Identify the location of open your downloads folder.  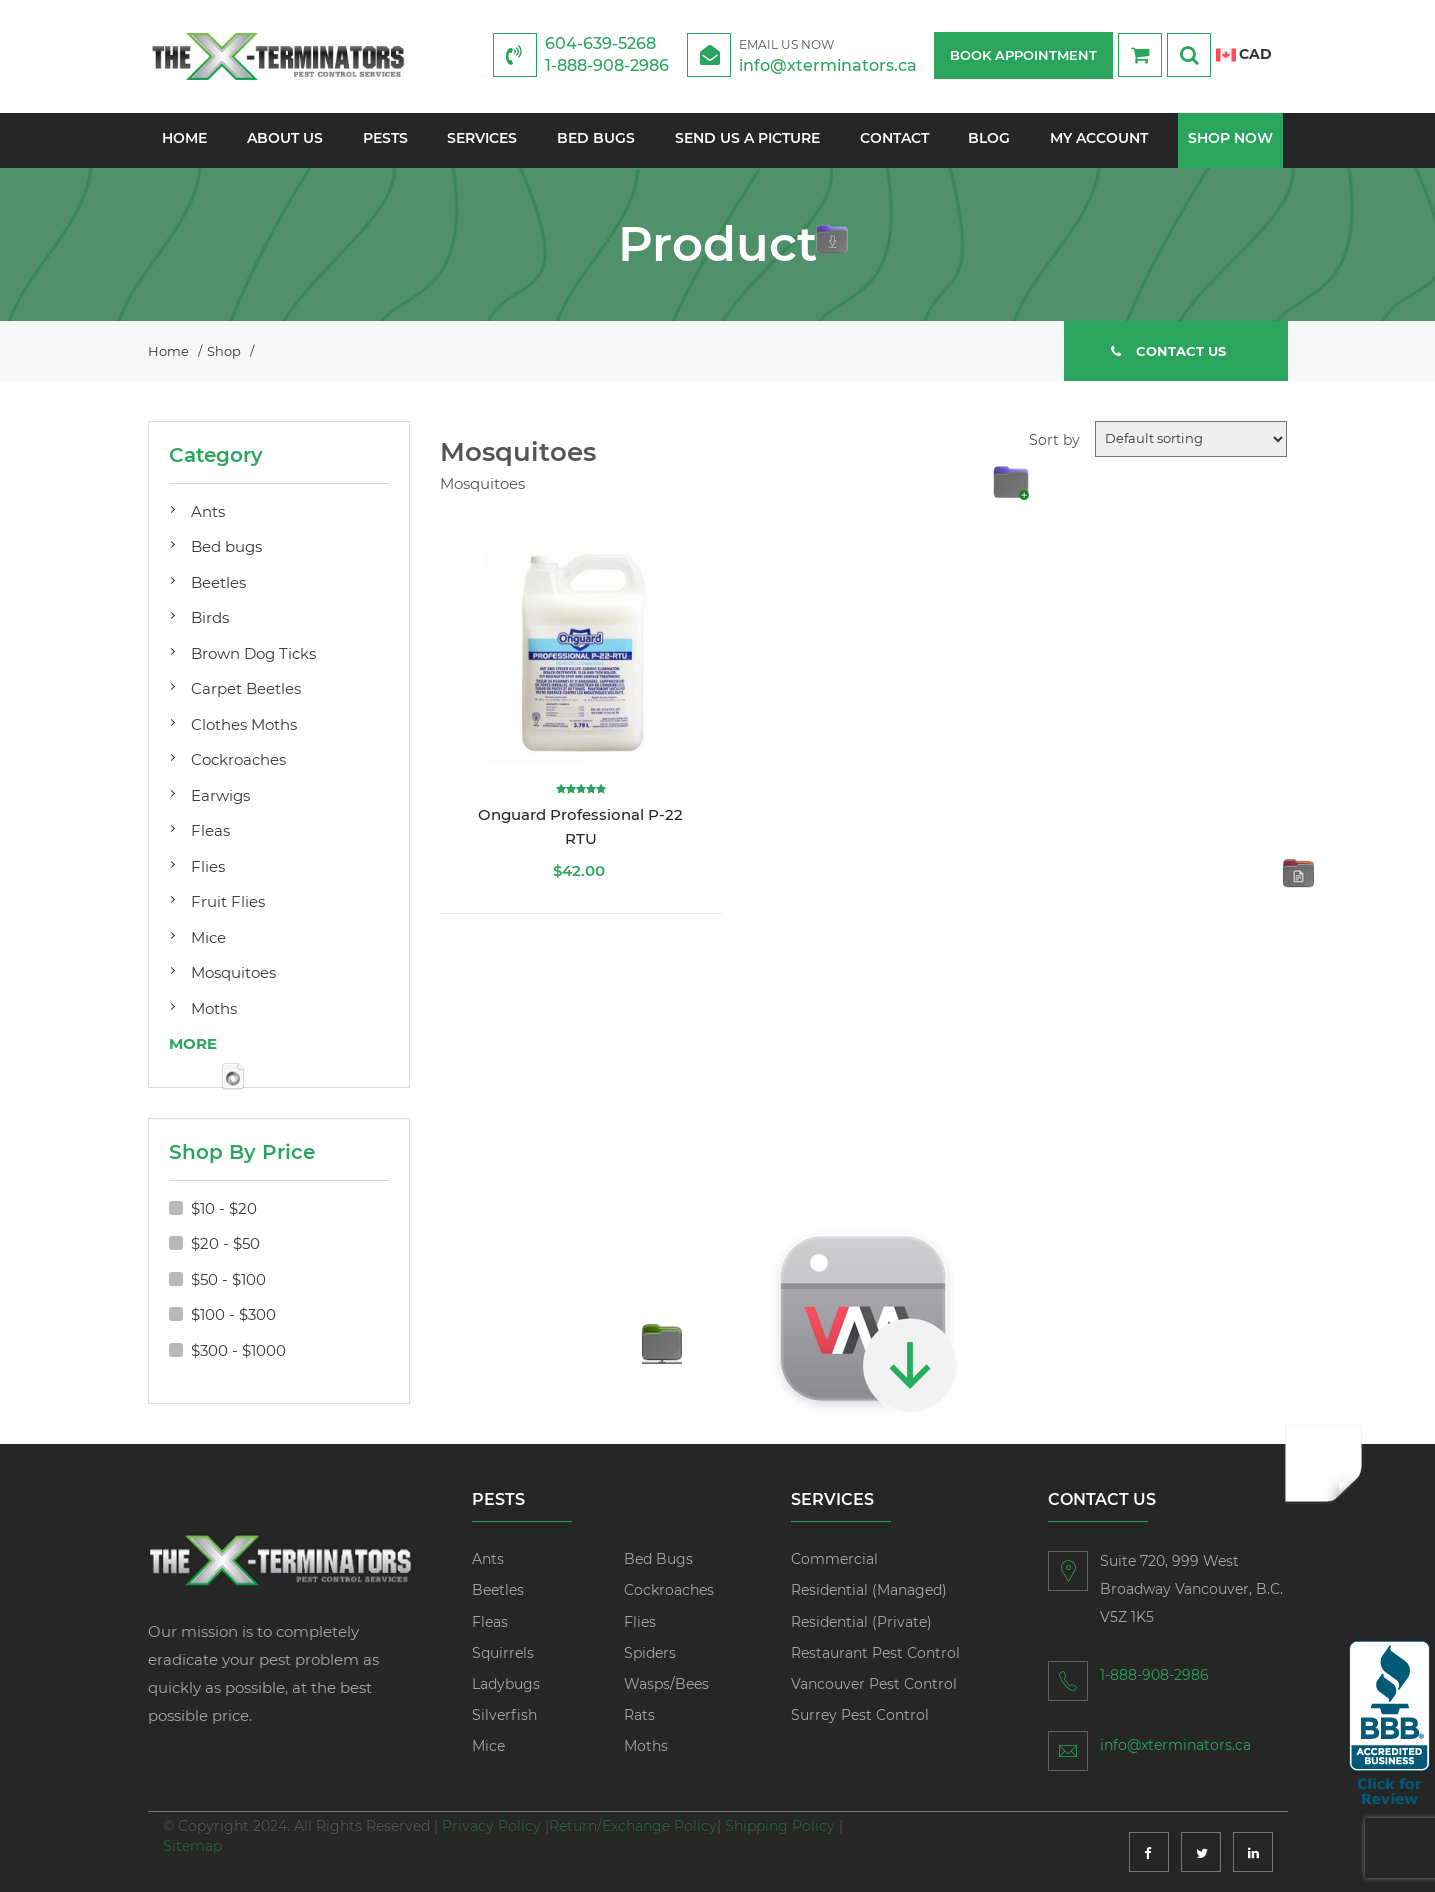
(832, 239).